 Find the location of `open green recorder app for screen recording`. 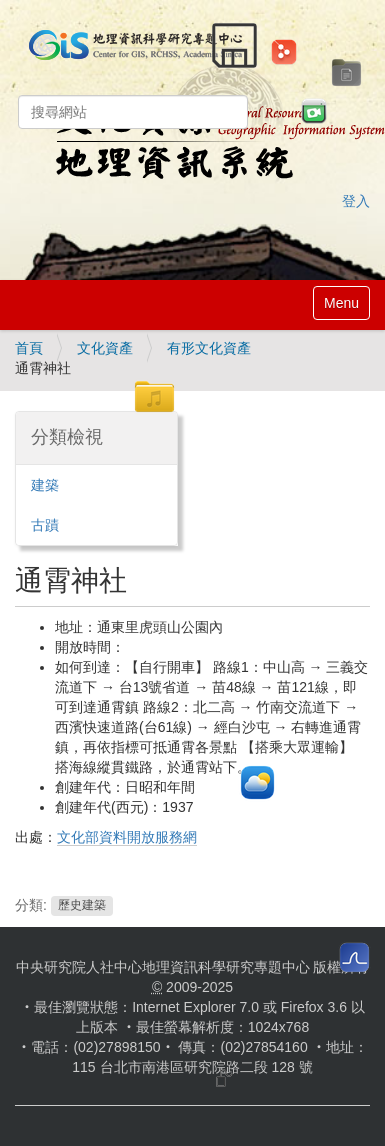

open green recorder app for screen recording is located at coordinates (314, 111).